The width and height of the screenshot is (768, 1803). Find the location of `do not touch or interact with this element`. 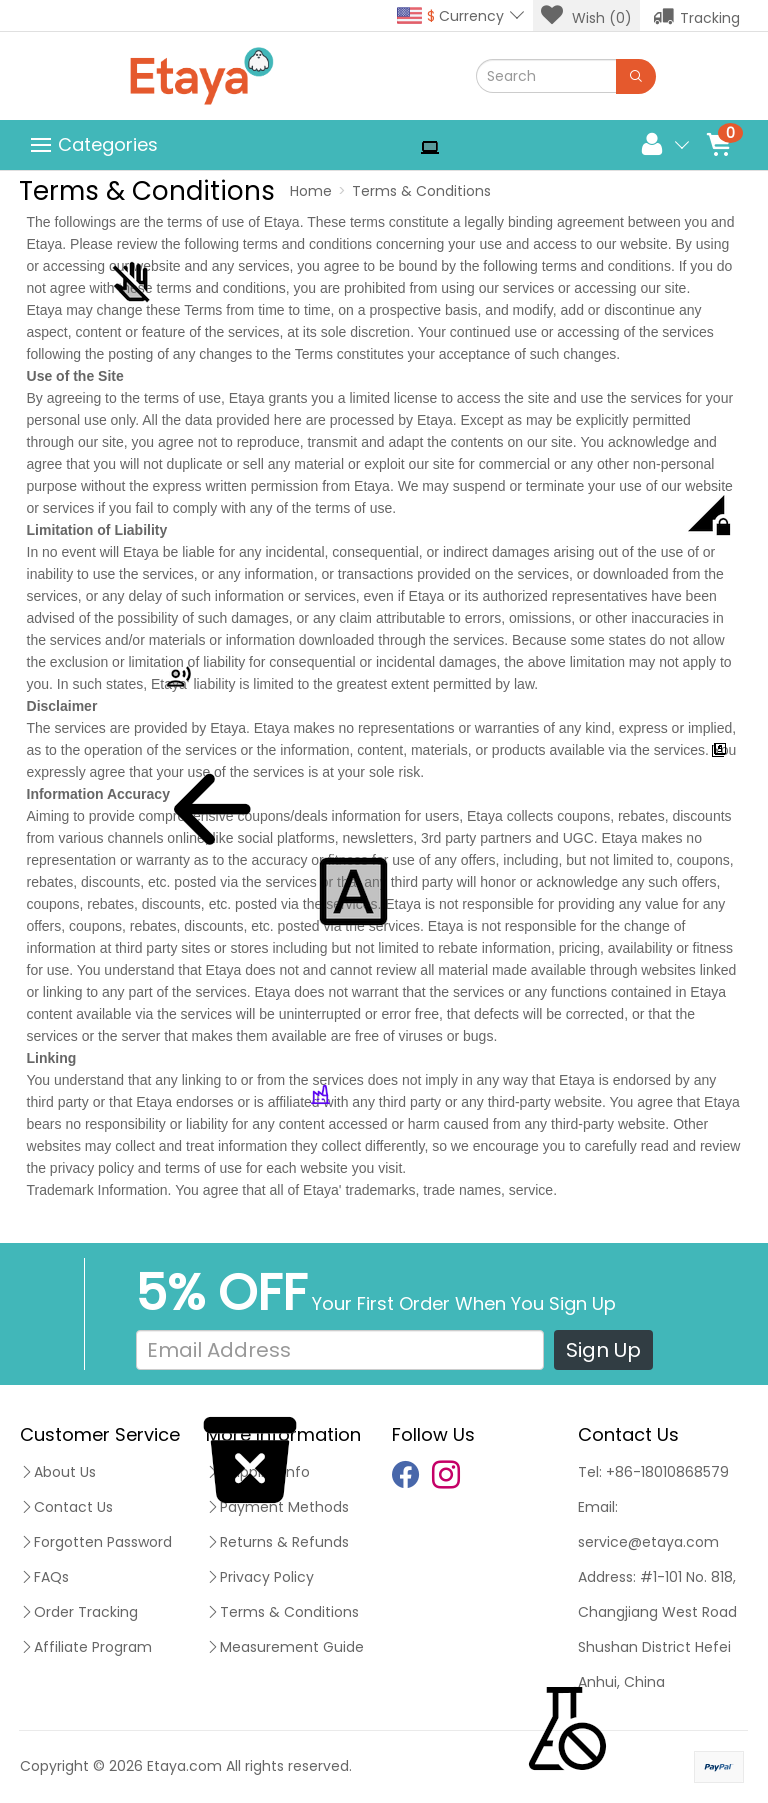

do not touch or interact with this element is located at coordinates (132, 282).